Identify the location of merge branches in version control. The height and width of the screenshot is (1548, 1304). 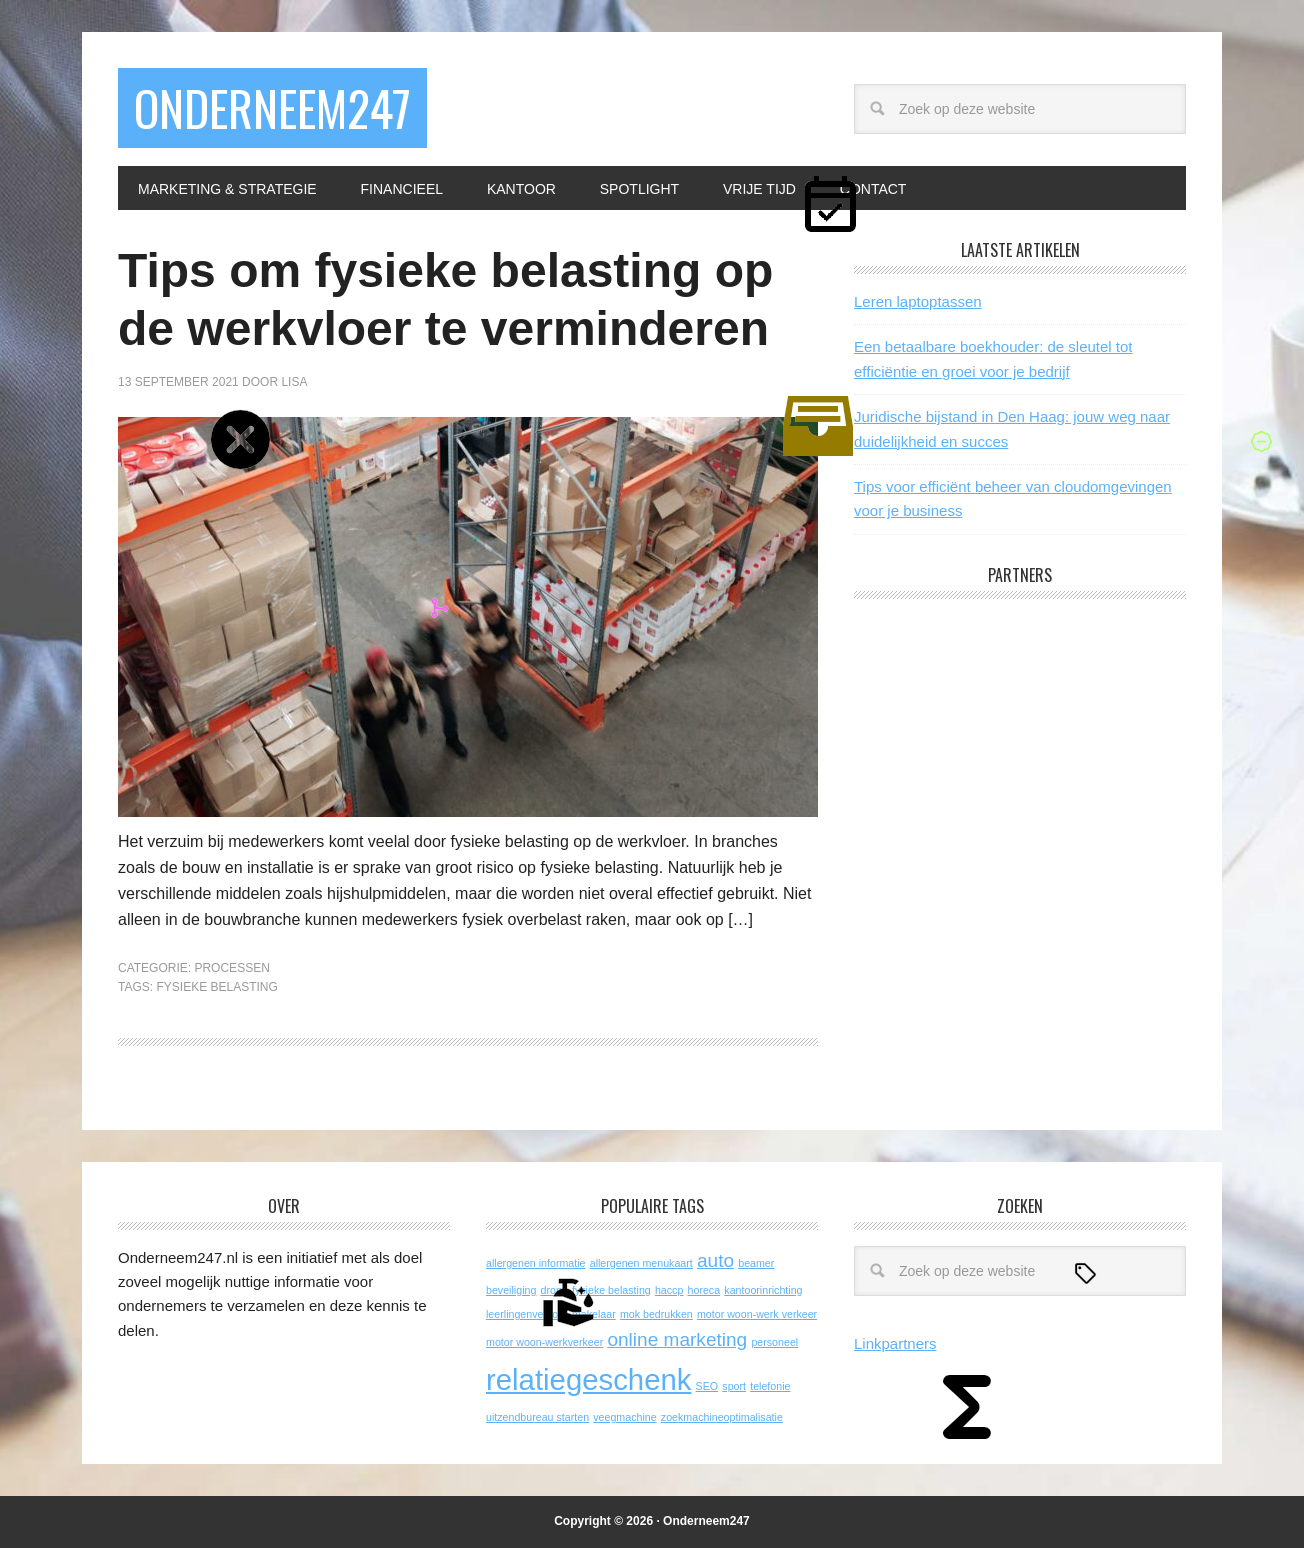
(440, 608).